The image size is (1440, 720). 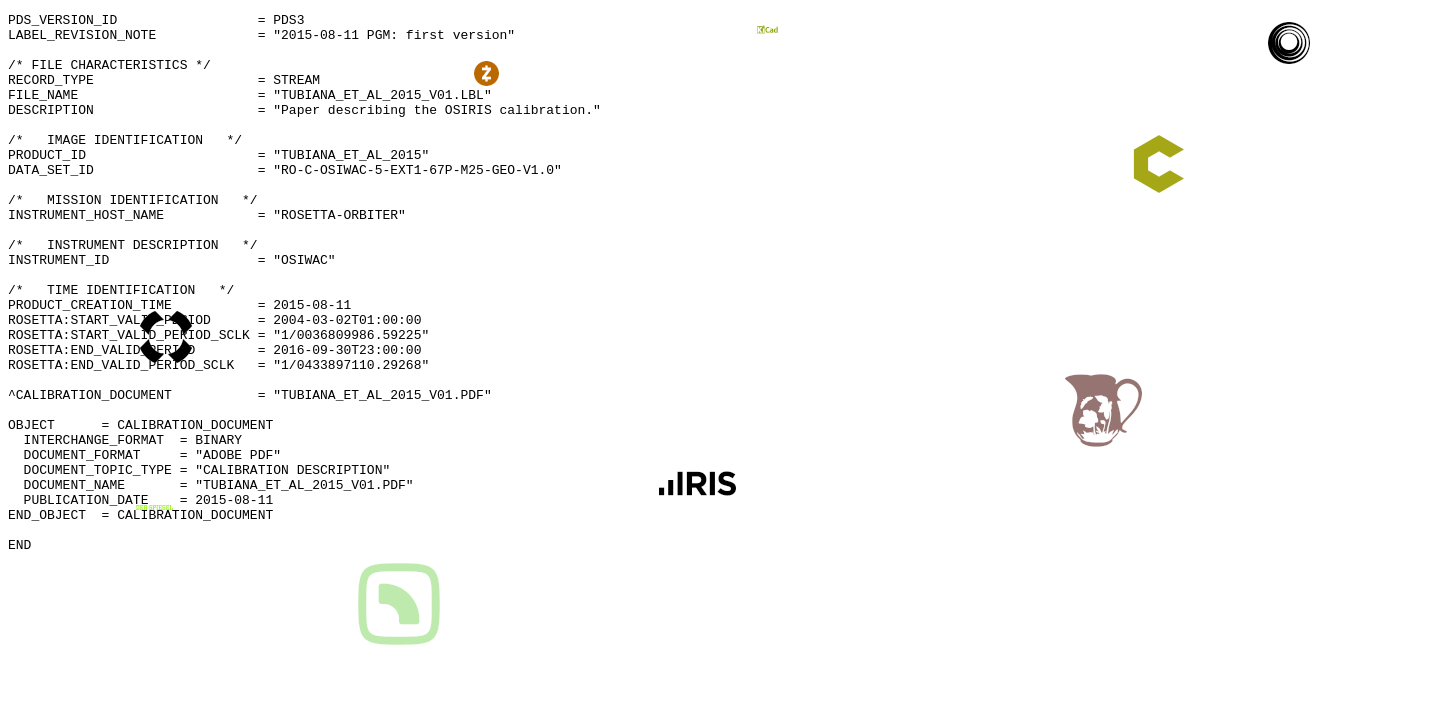 What do you see at coordinates (154, 507) in the screenshot?
I see `visit Der Spiegel news website` at bounding box center [154, 507].